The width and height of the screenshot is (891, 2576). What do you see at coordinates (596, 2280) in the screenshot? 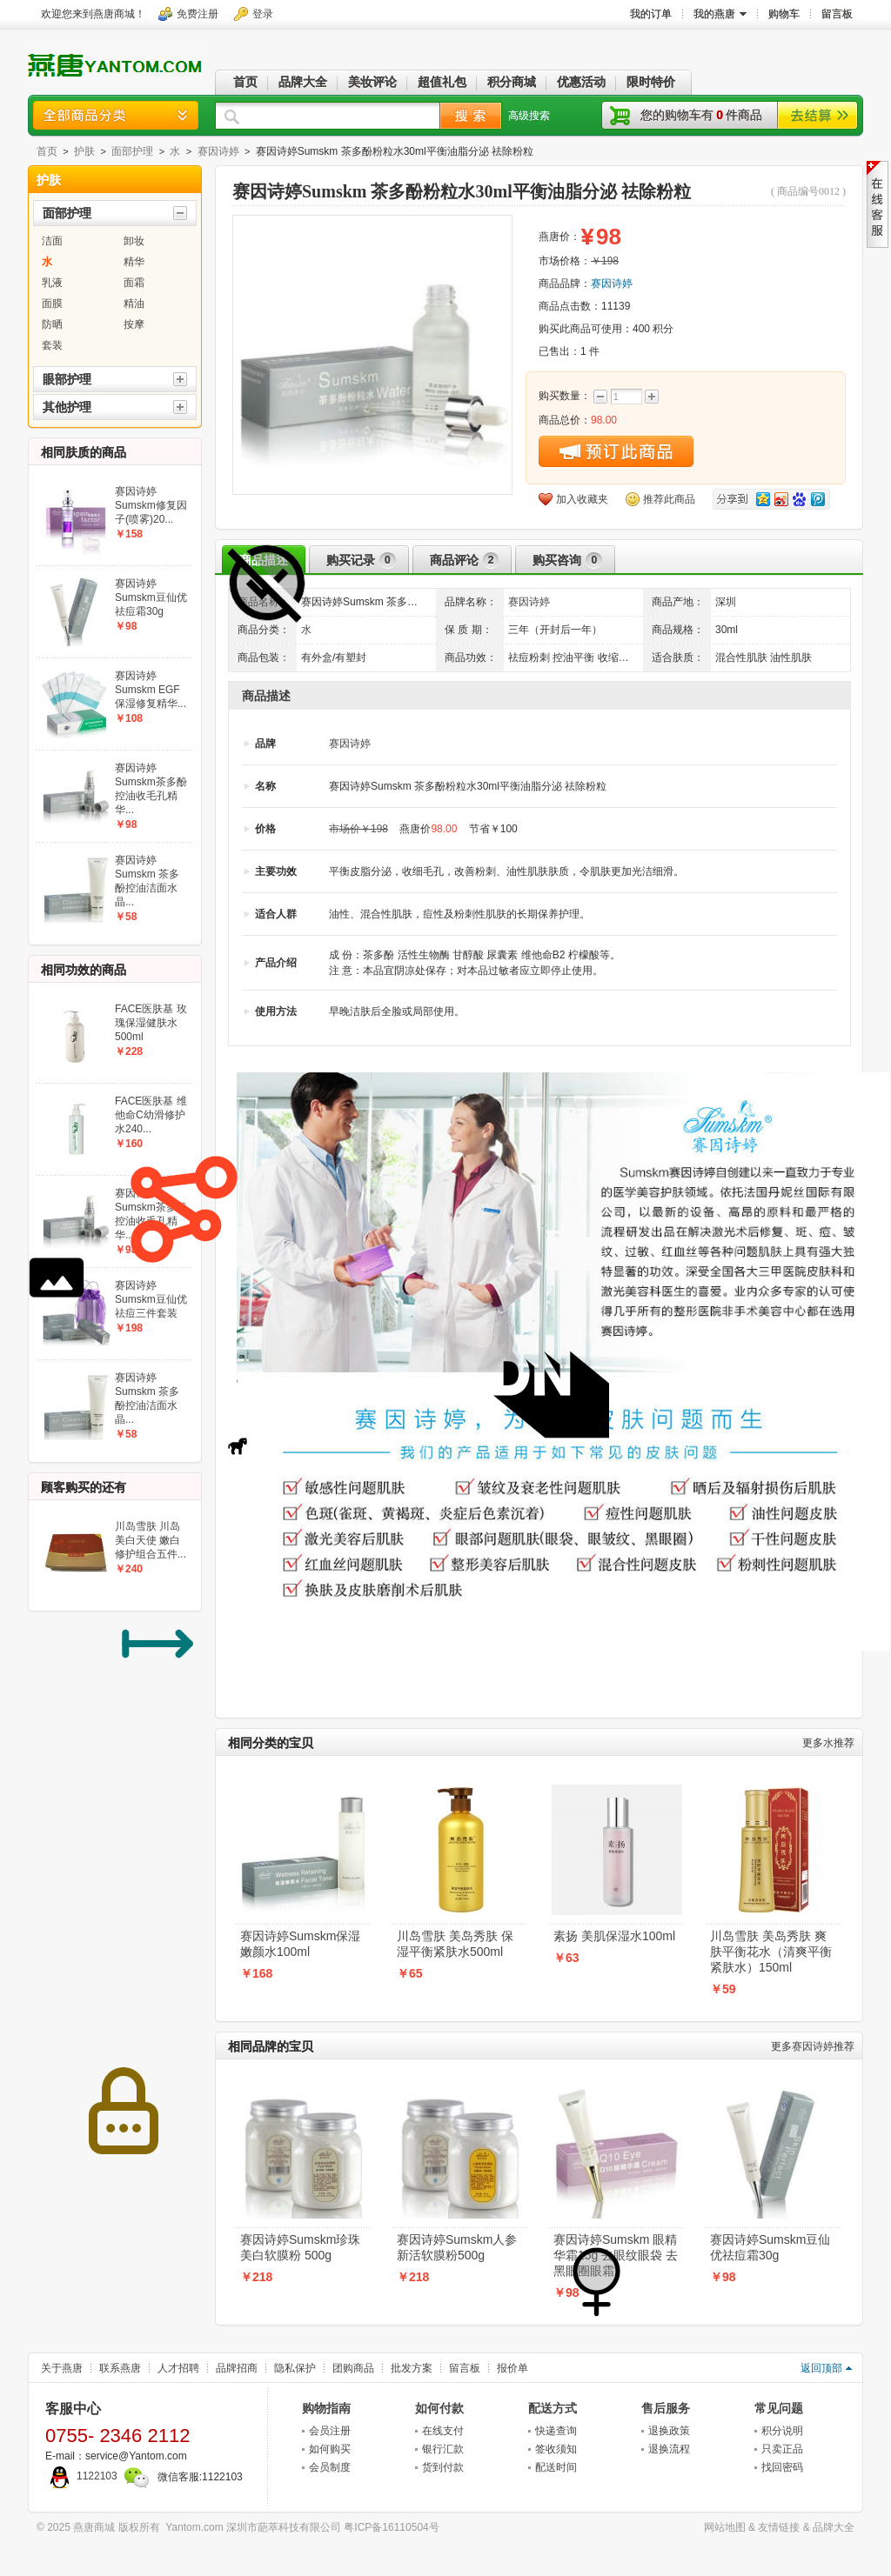
I see `indicates female gender option` at bounding box center [596, 2280].